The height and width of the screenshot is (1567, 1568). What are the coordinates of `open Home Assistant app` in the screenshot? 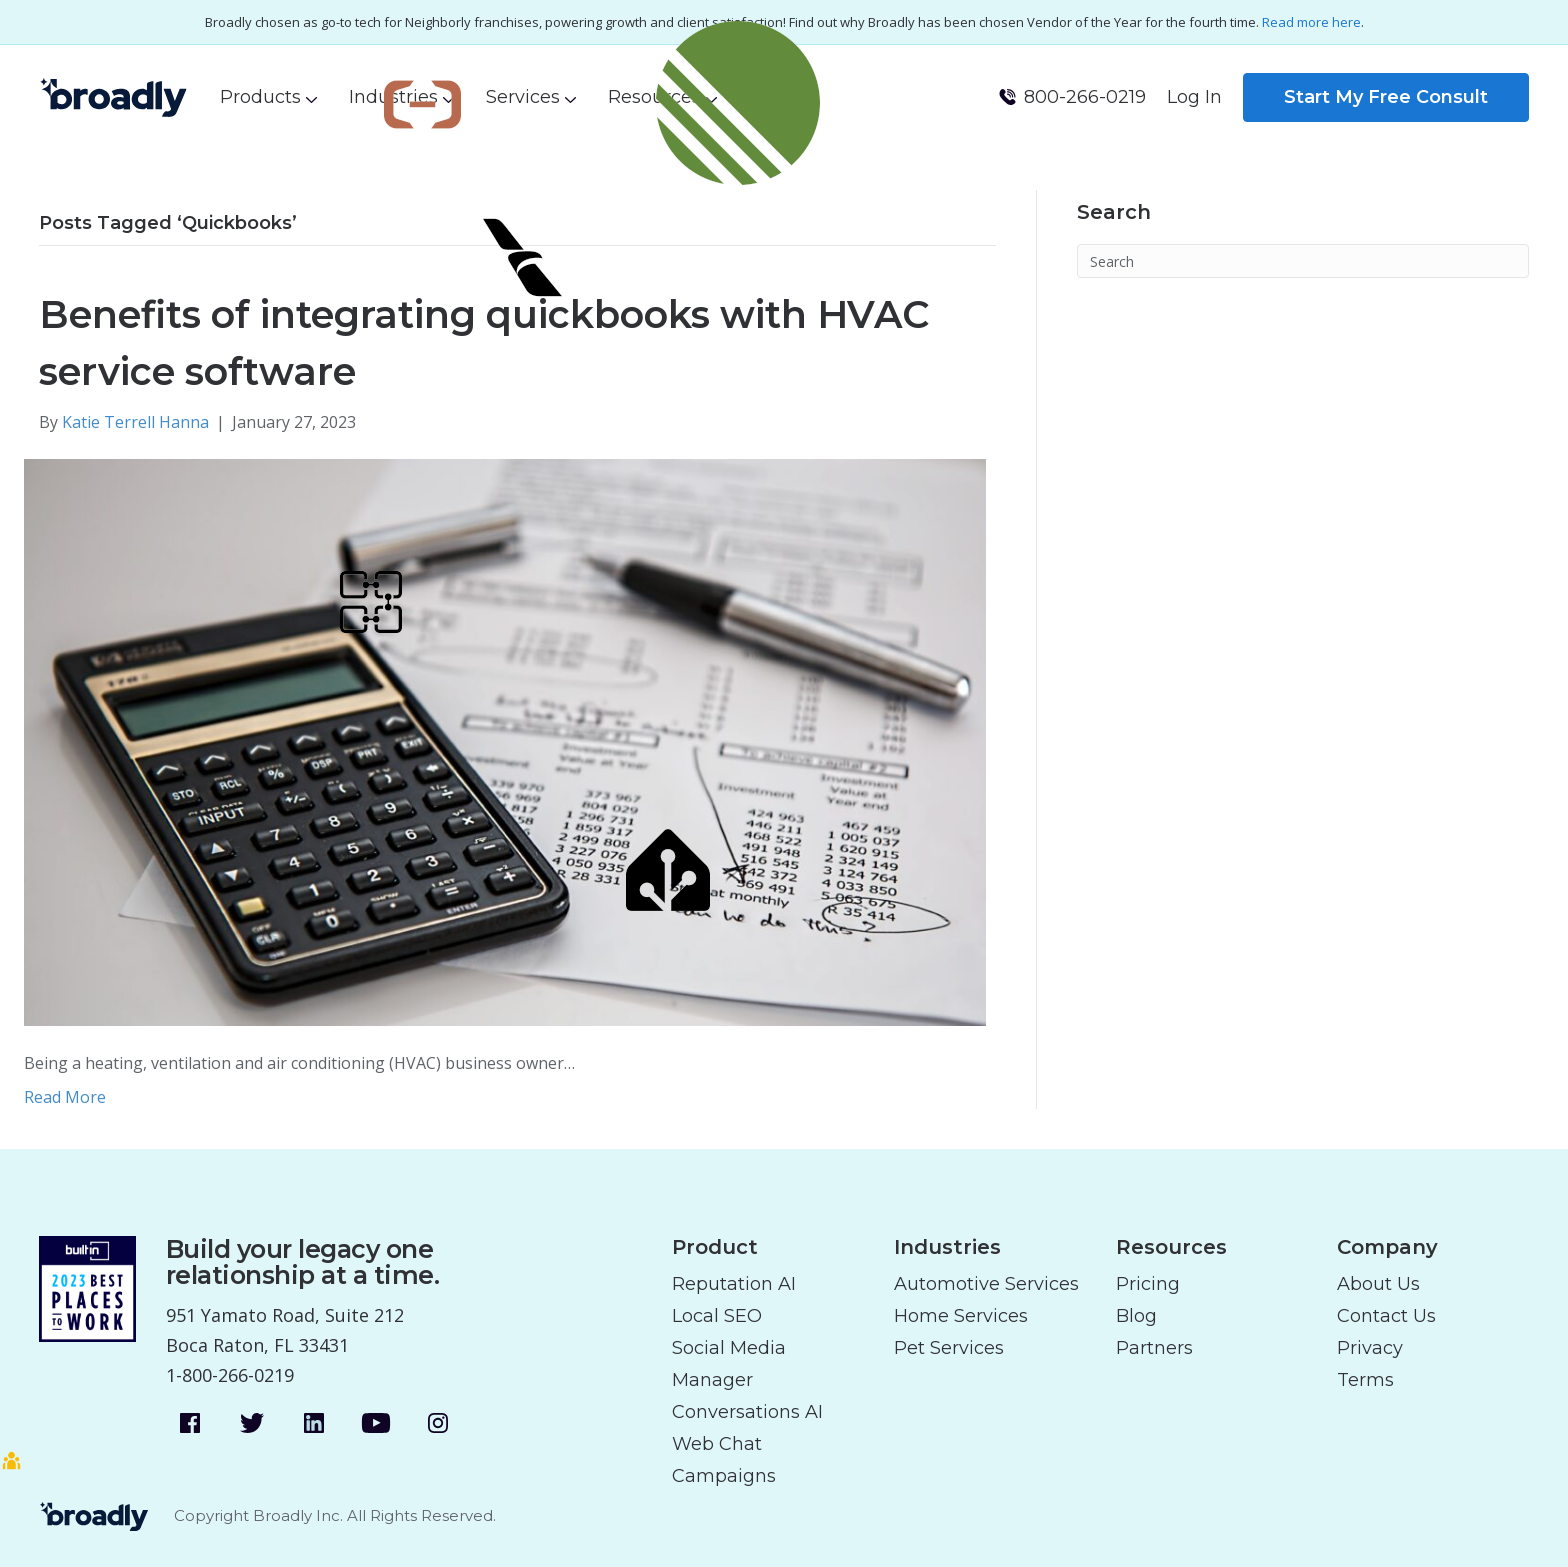 It's located at (668, 870).